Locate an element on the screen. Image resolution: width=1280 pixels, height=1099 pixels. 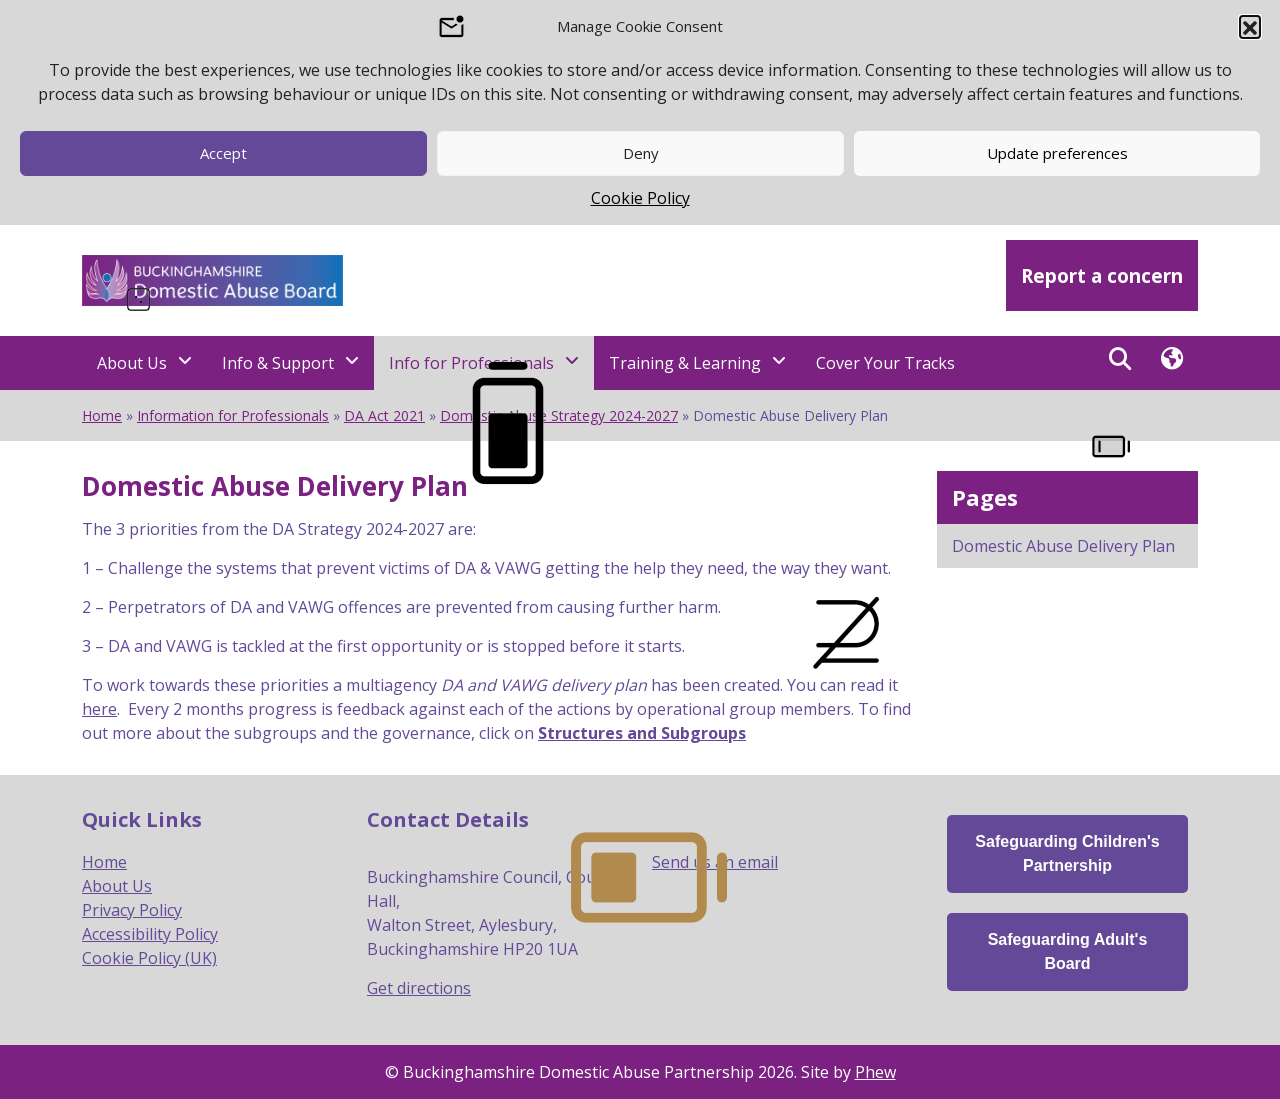
indicates high battery level is located at coordinates (508, 425).